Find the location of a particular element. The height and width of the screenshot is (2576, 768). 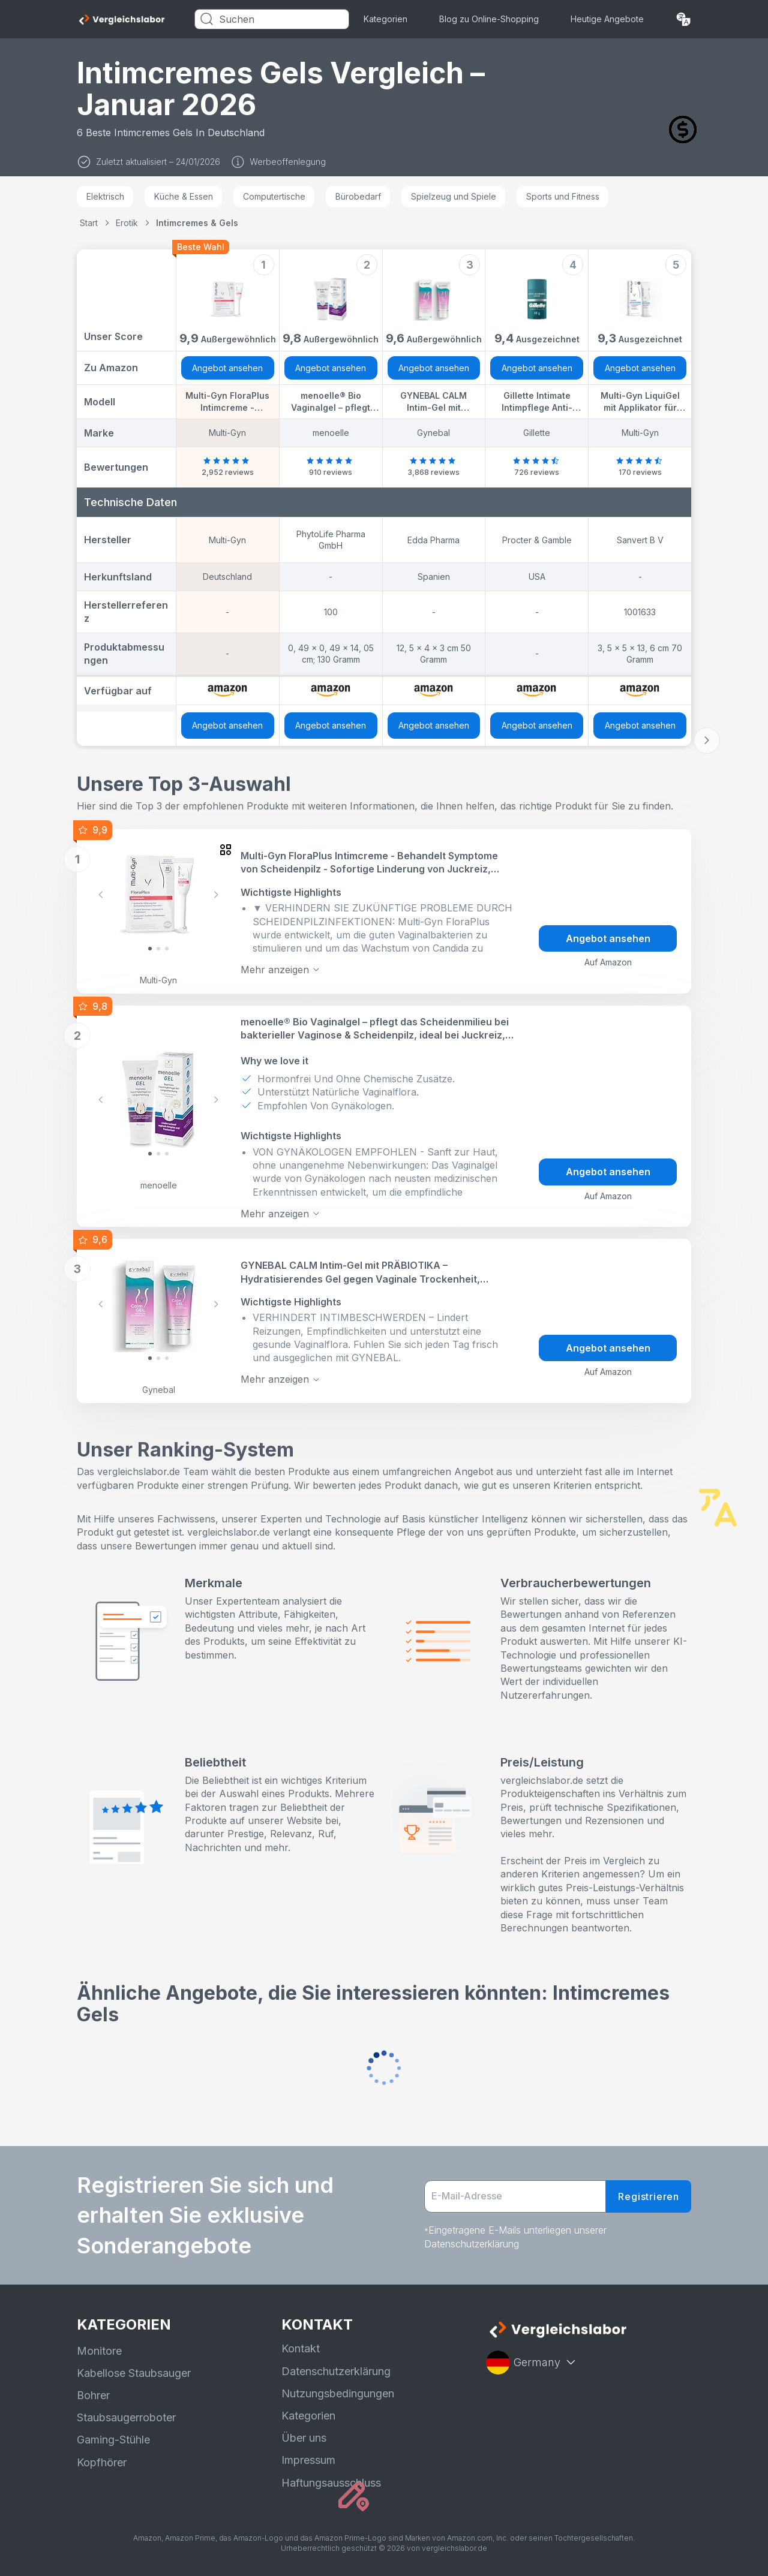

view account balance or financial summary is located at coordinates (683, 130).